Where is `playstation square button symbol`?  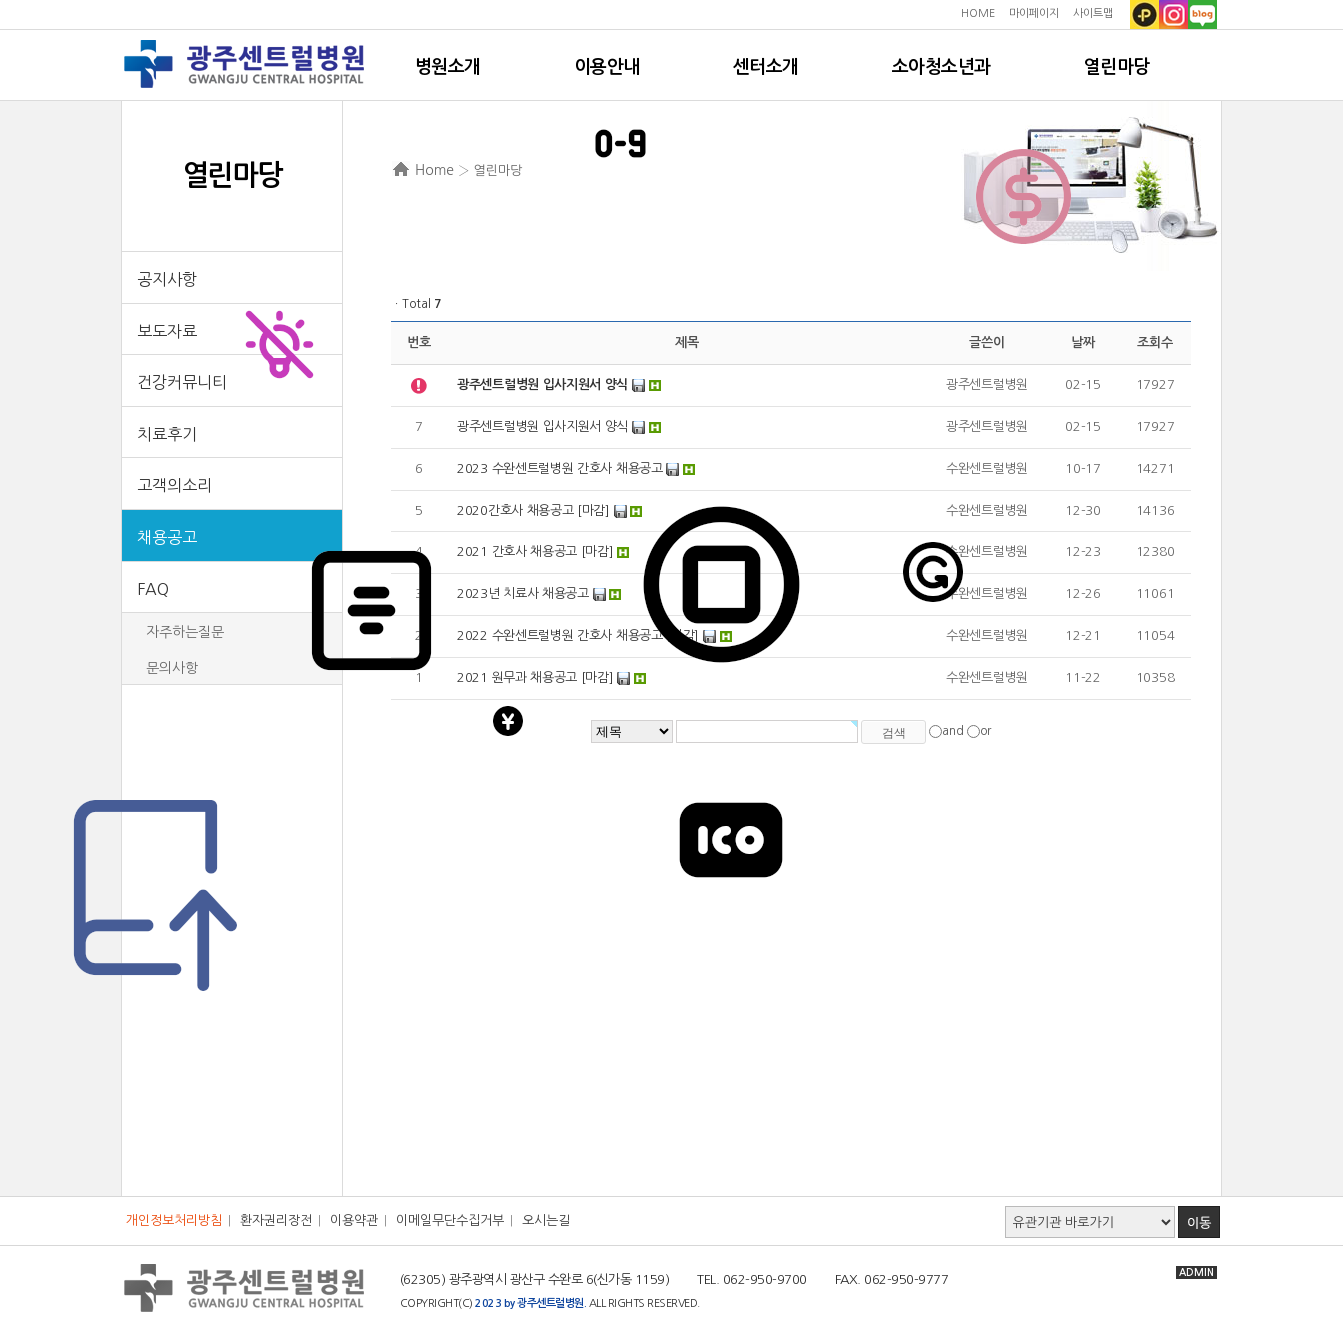 playstation square button symbol is located at coordinates (721, 584).